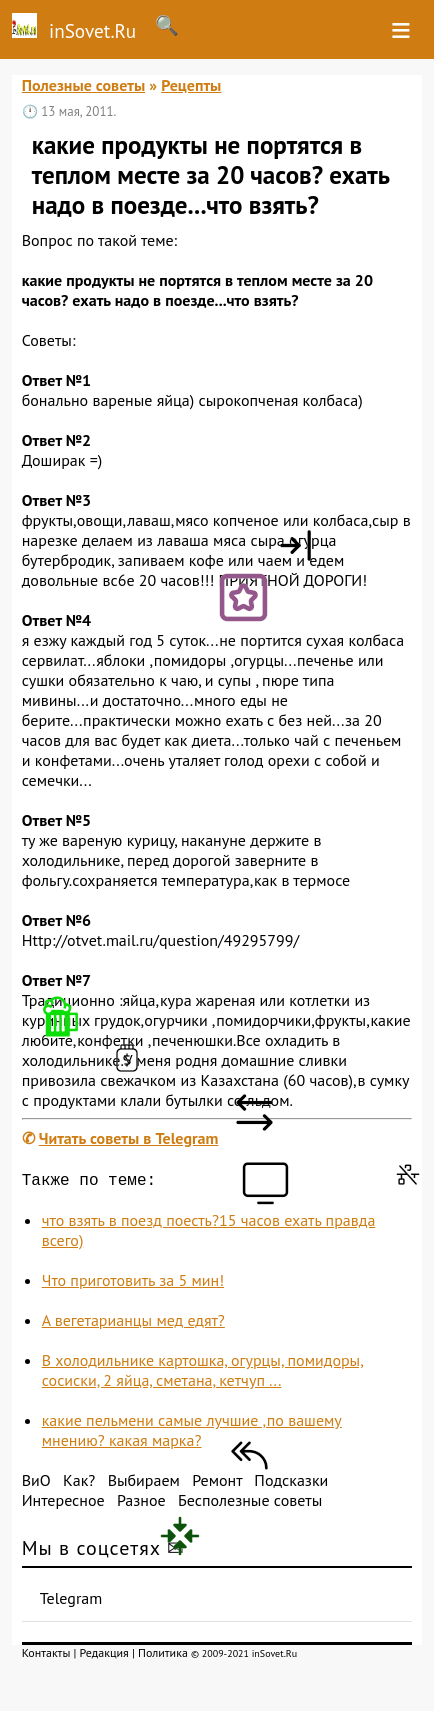 Image resolution: width=434 pixels, height=1711 pixels. What do you see at coordinates (60, 1016) in the screenshot?
I see `view nearby bars or pubs` at bounding box center [60, 1016].